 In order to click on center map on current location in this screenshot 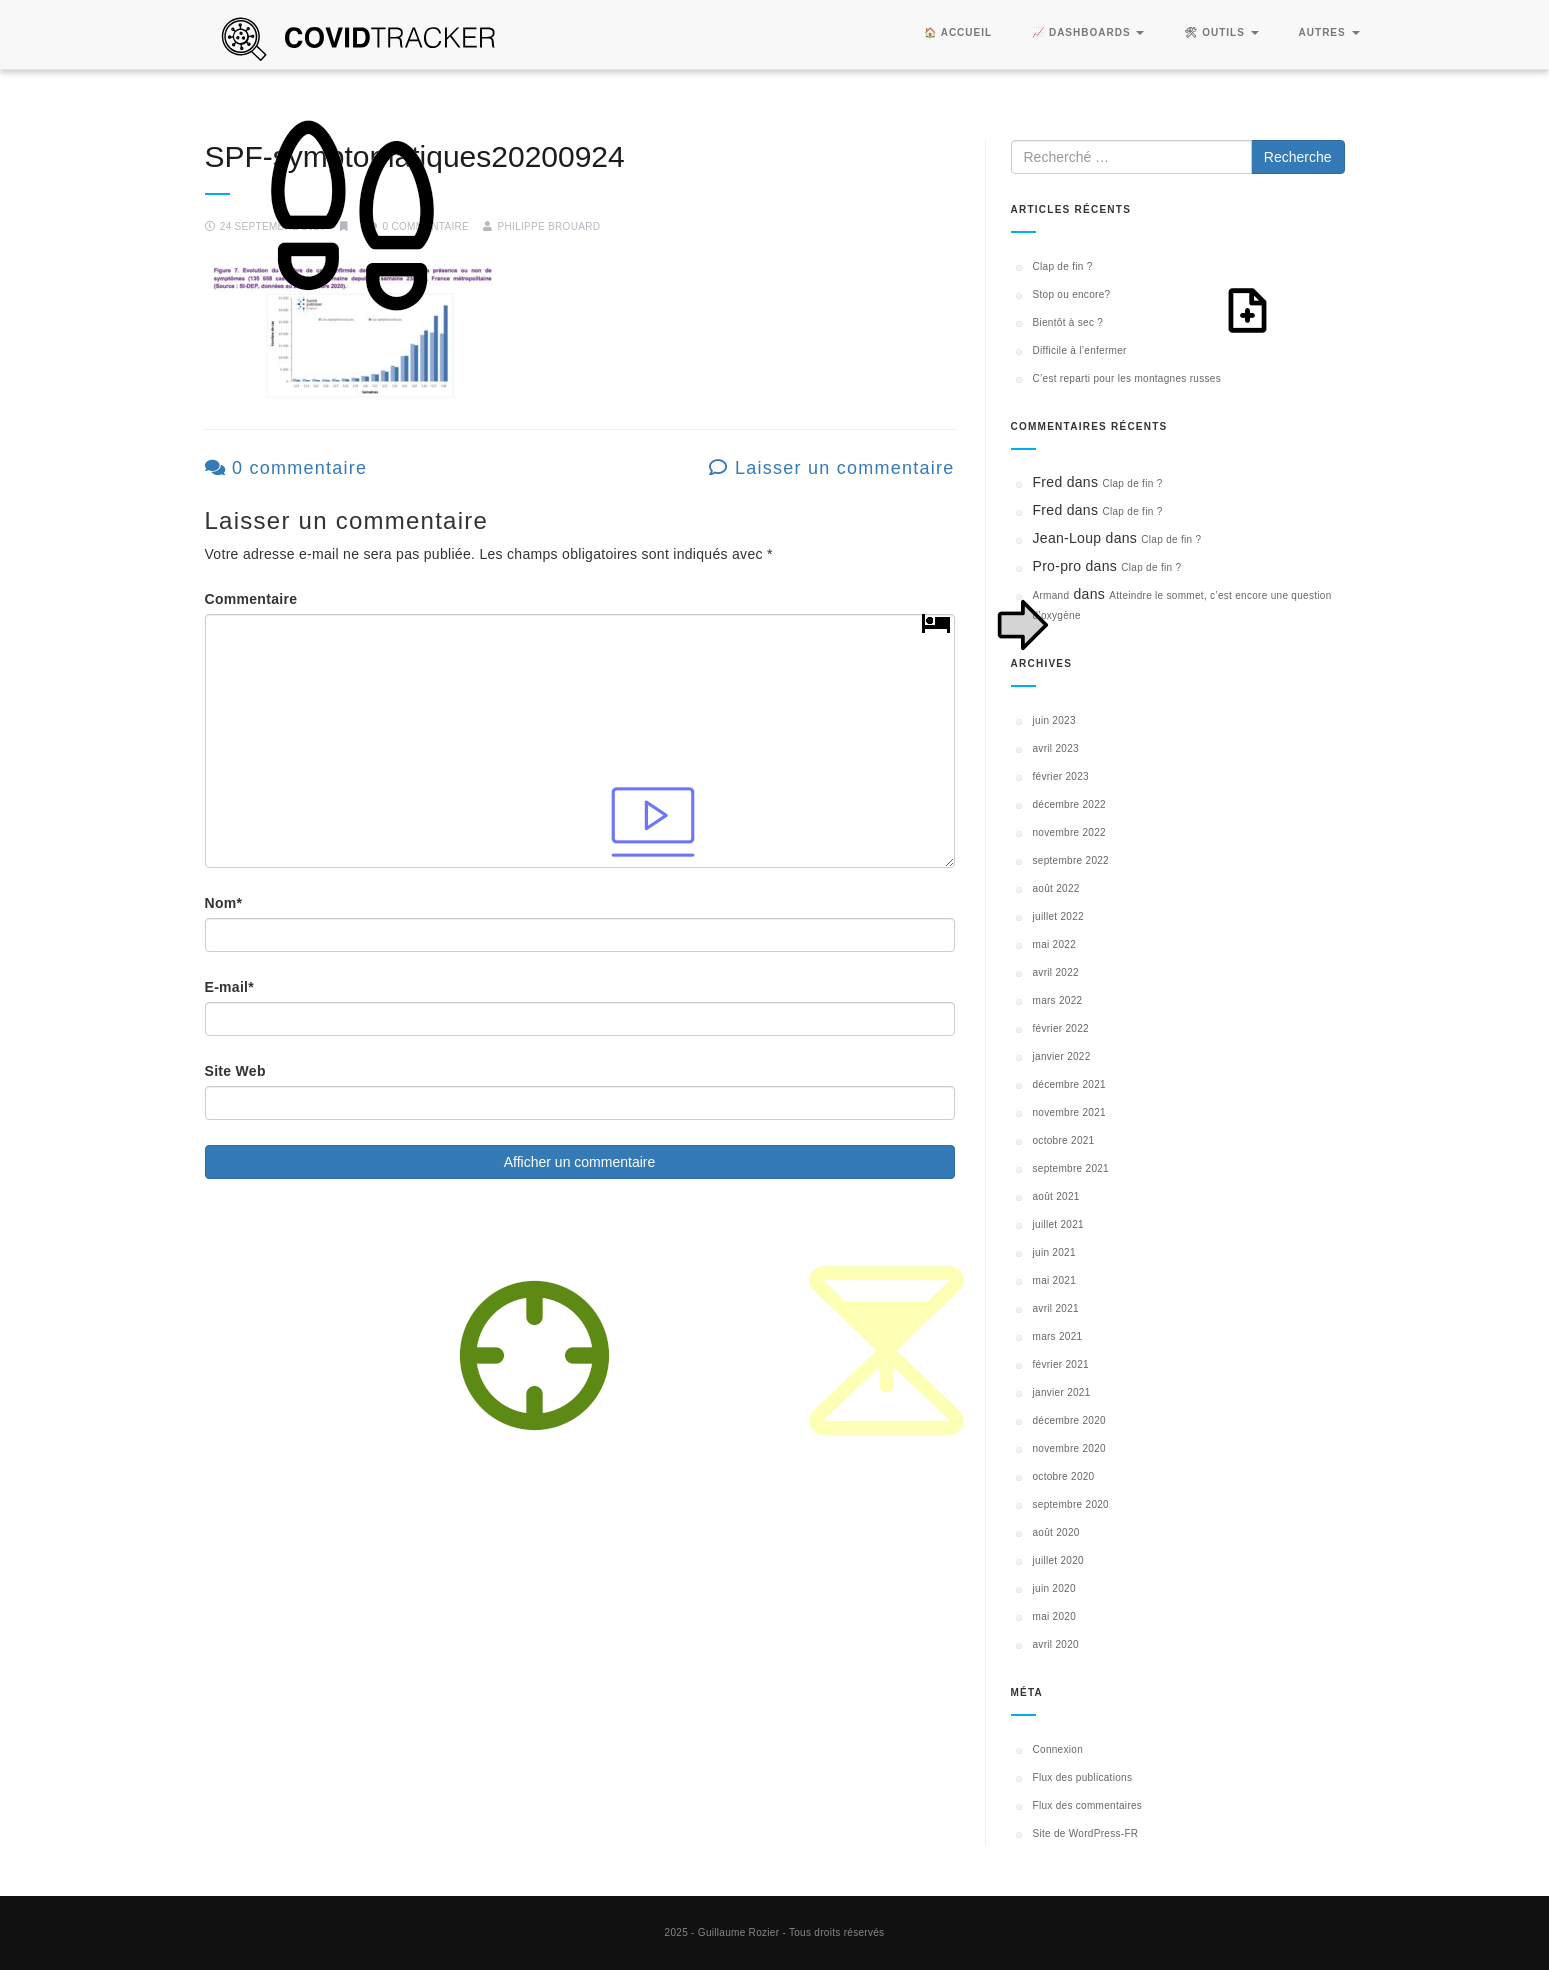, I will do `click(534, 1355)`.